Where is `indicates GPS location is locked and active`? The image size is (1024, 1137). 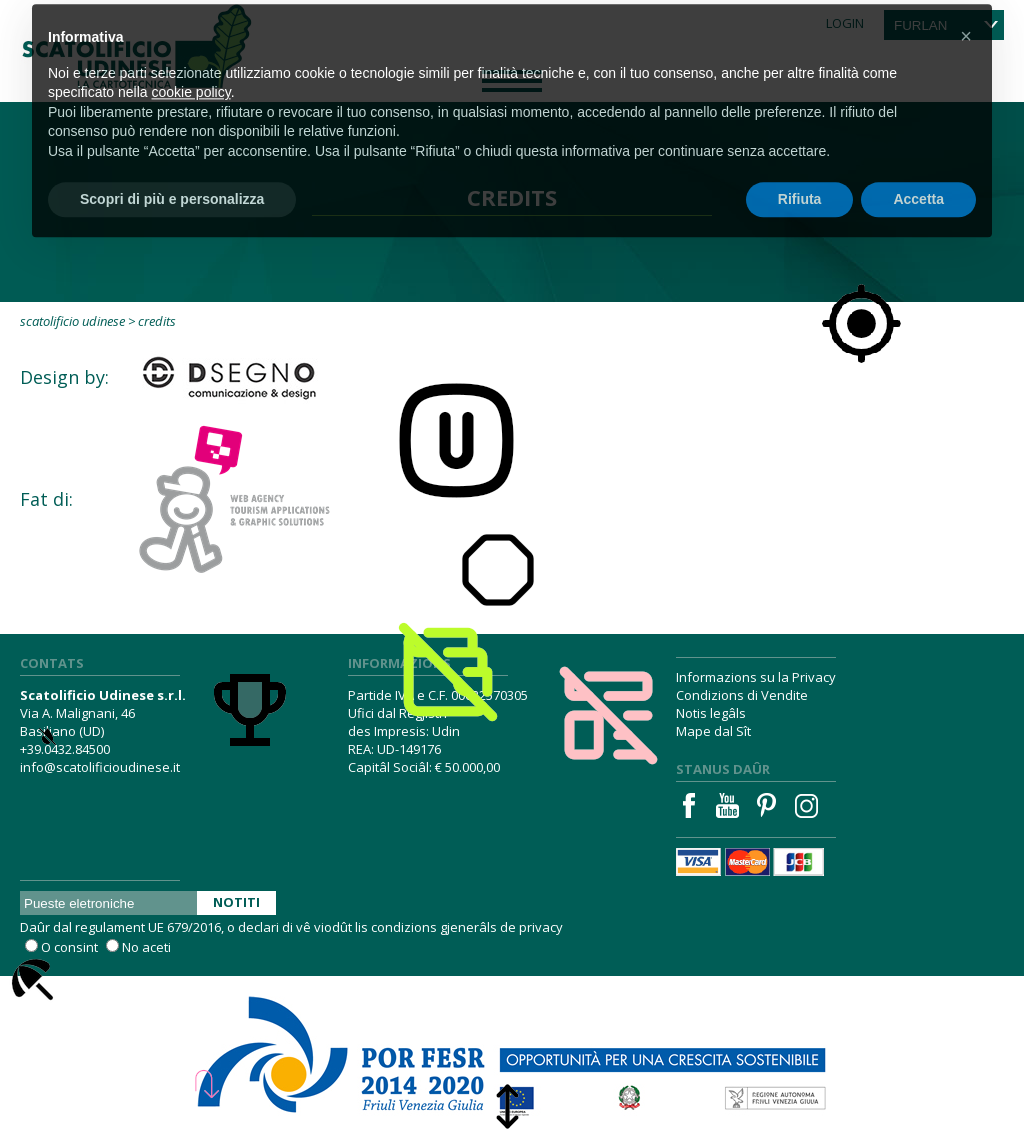 indicates GPS location is locked and active is located at coordinates (861, 323).